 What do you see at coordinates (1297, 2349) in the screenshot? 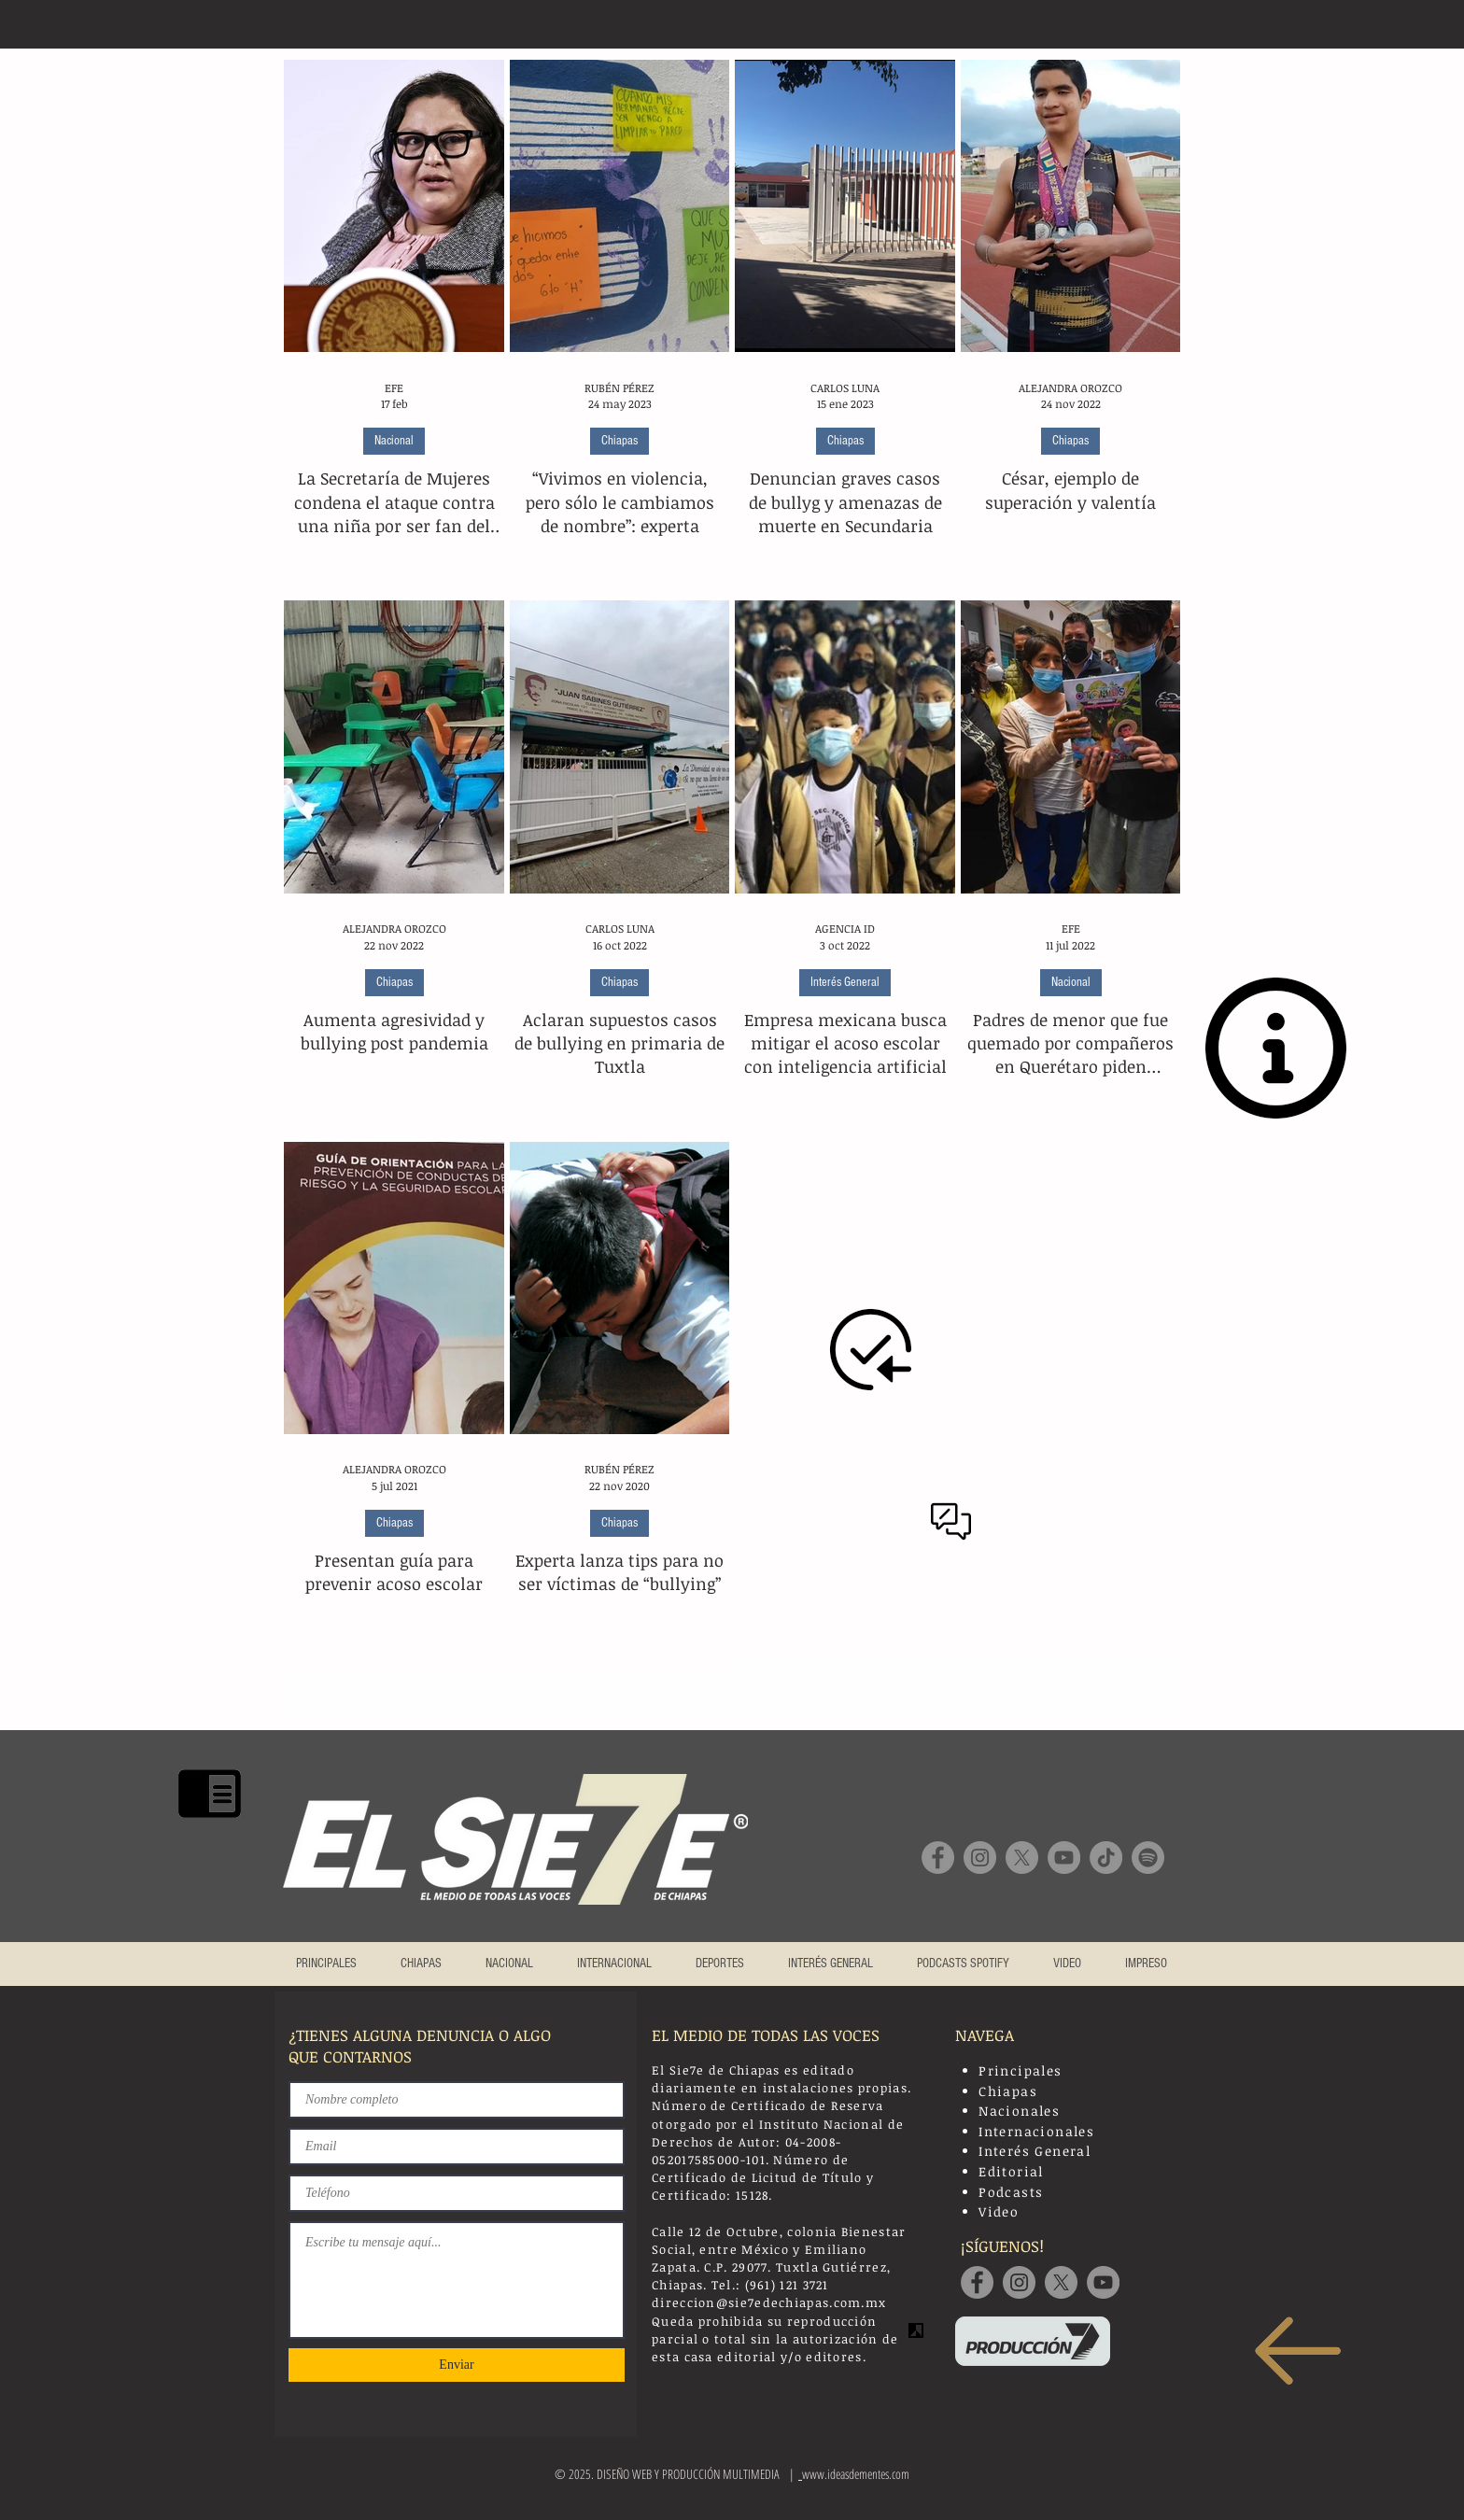
I see `go back to the previous page` at bounding box center [1297, 2349].